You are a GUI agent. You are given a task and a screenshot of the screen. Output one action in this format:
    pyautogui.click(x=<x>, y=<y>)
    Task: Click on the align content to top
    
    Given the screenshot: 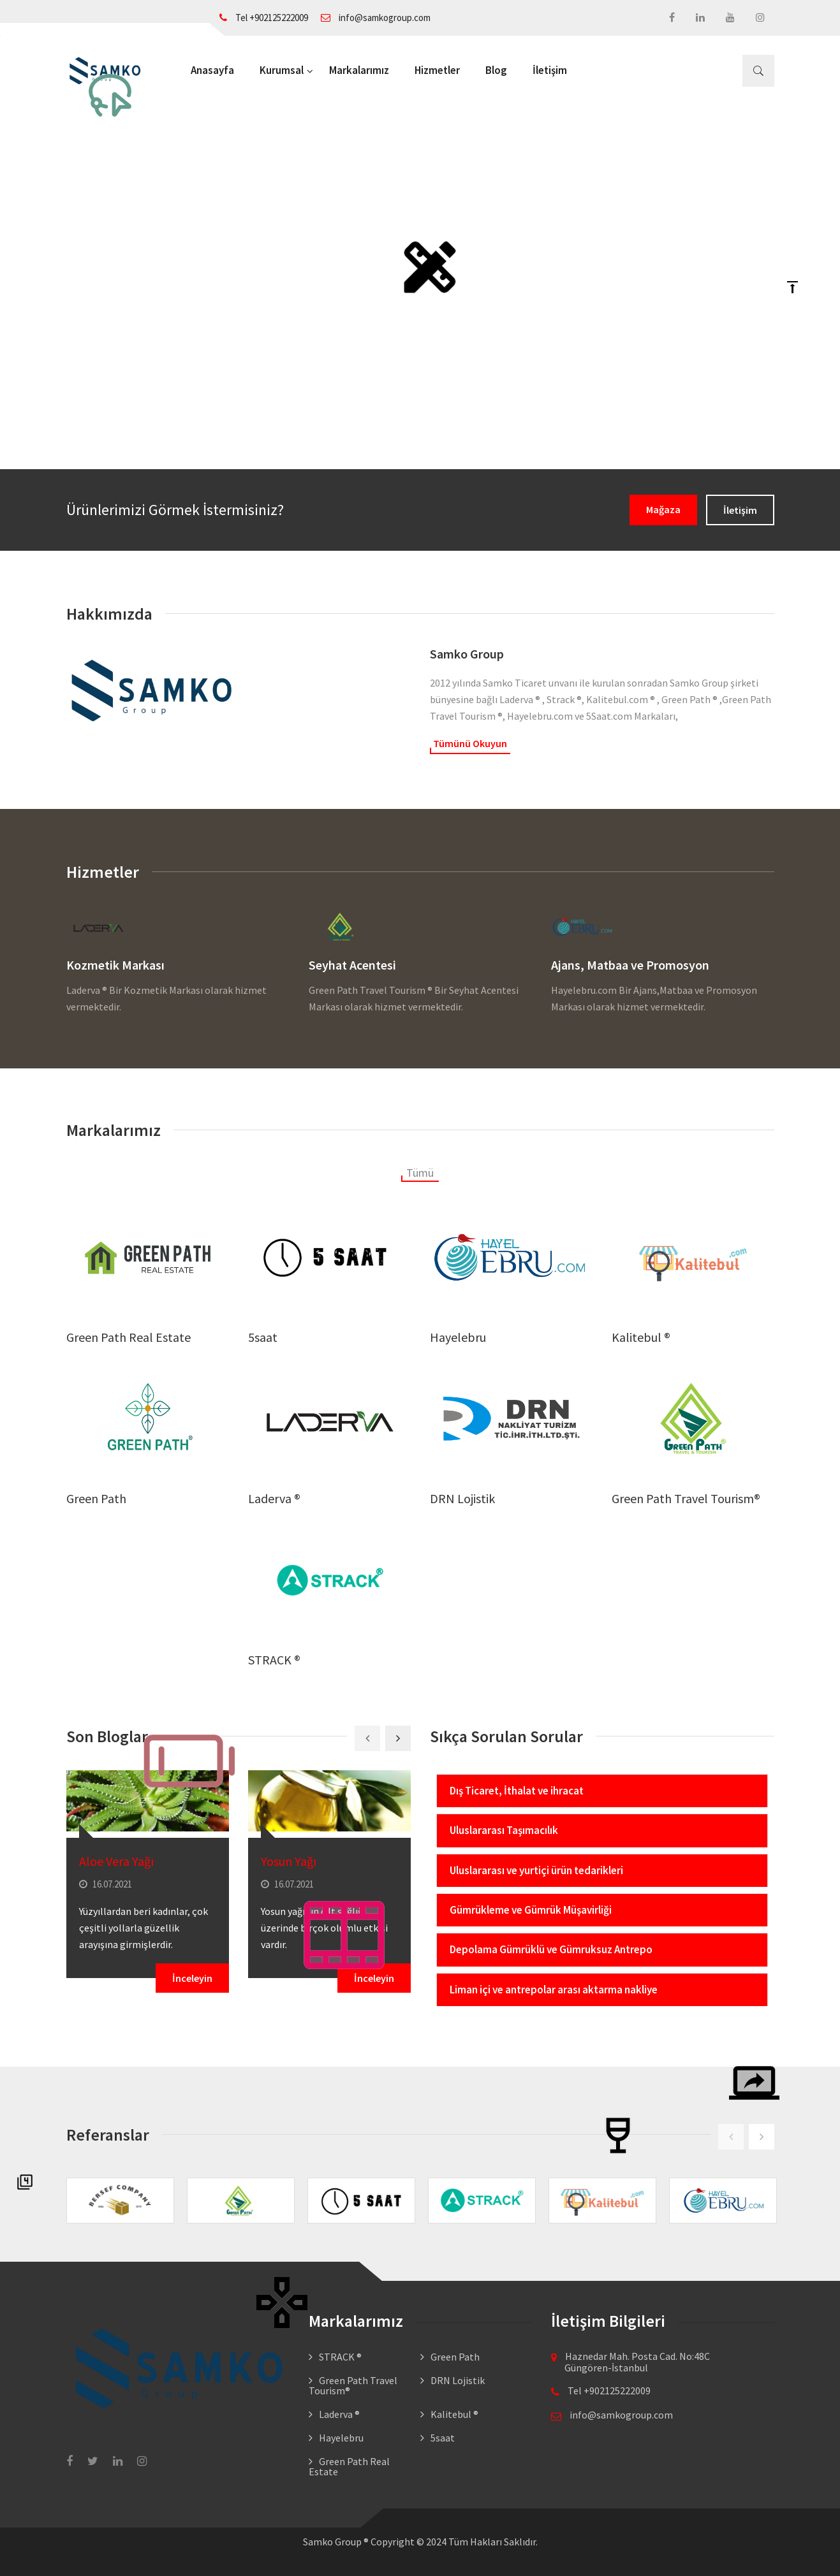 What is the action you would take?
    pyautogui.click(x=792, y=287)
    